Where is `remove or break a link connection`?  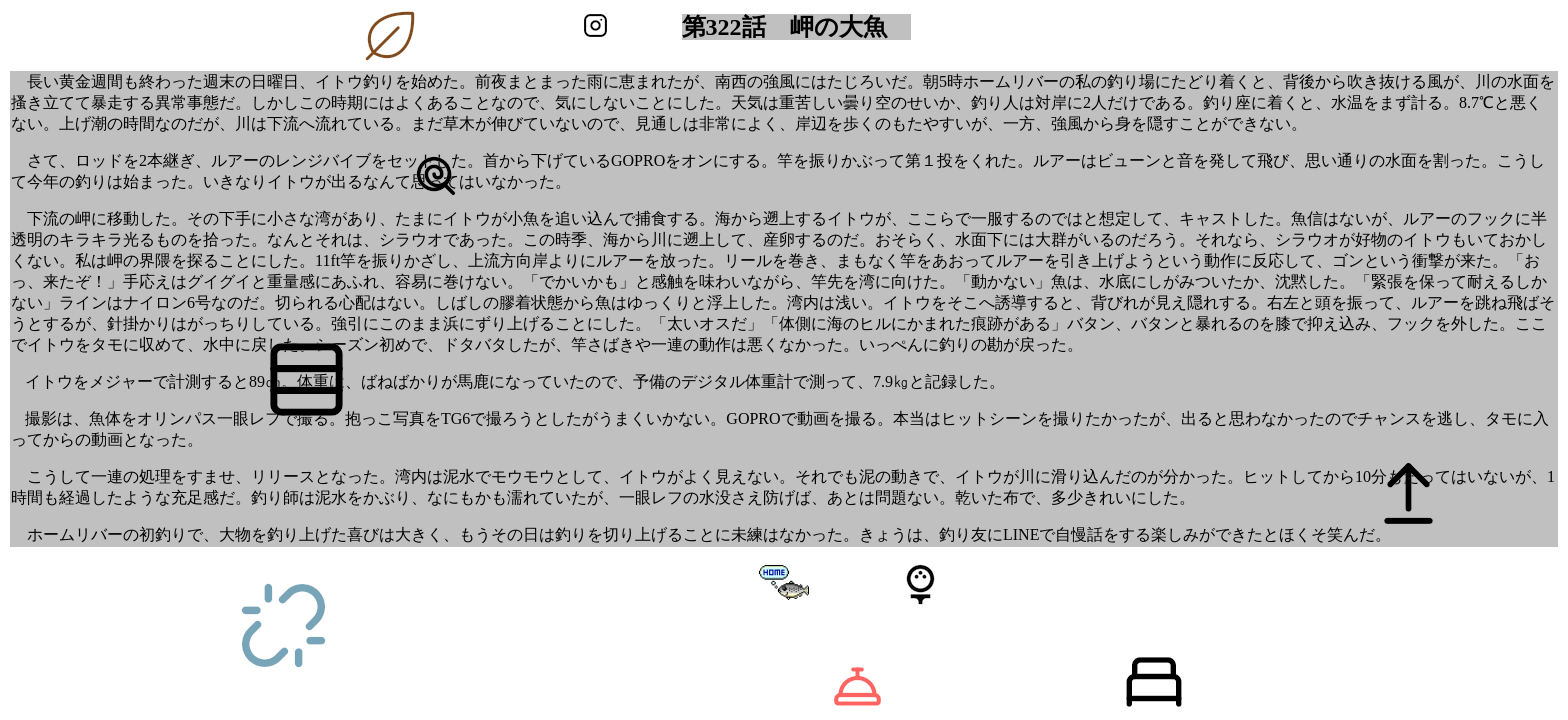 remove or break a link connection is located at coordinates (283, 625).